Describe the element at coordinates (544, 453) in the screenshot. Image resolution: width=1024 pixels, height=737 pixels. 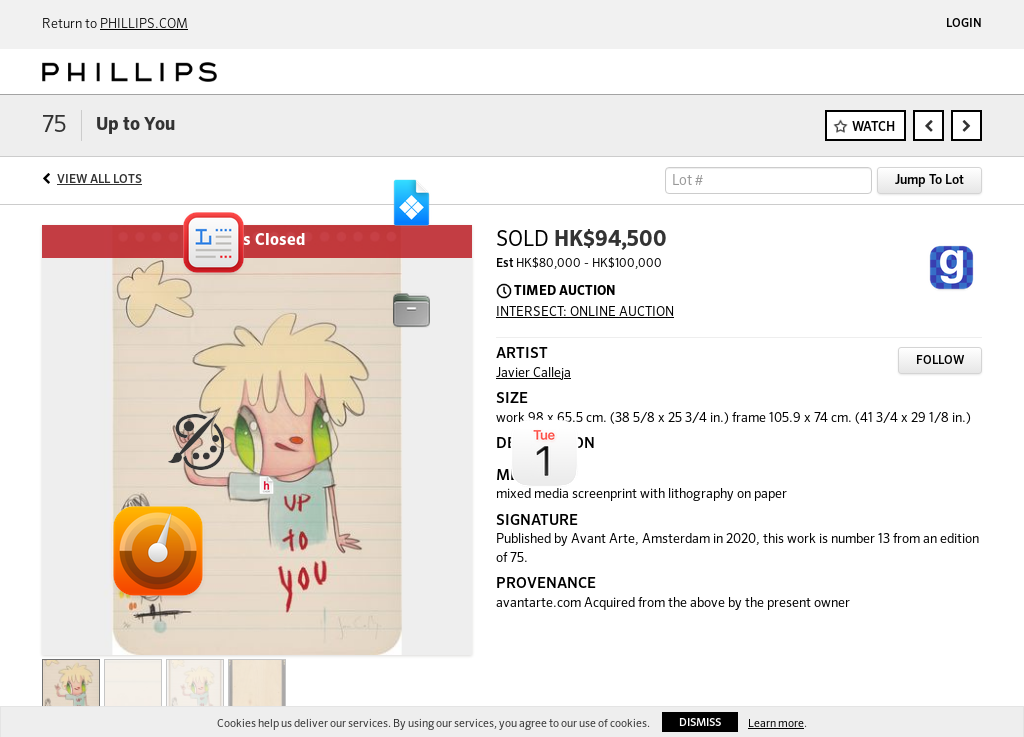
I see `open the calendar app` at that location.